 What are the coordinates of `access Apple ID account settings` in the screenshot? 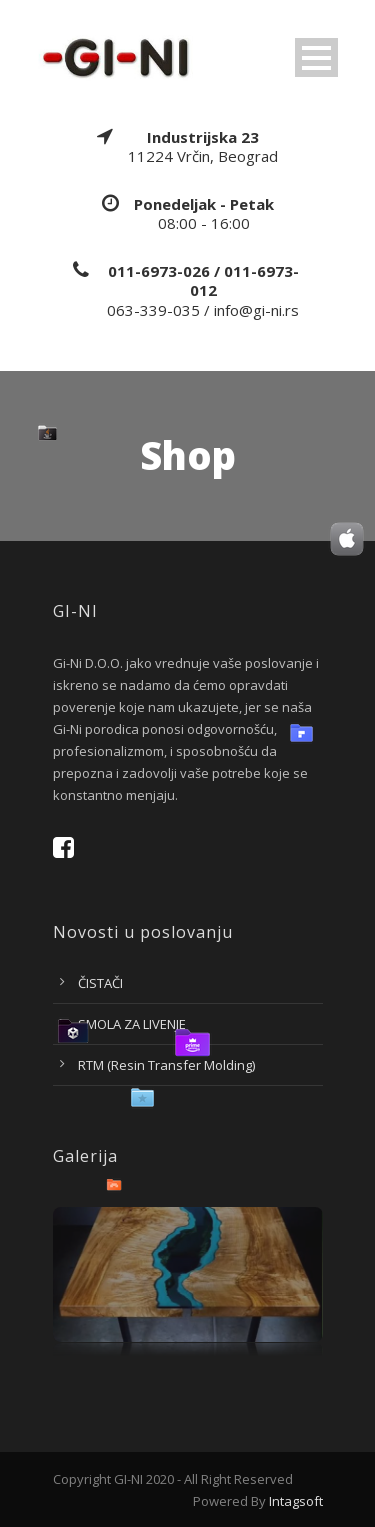 It's located at (347, 539).